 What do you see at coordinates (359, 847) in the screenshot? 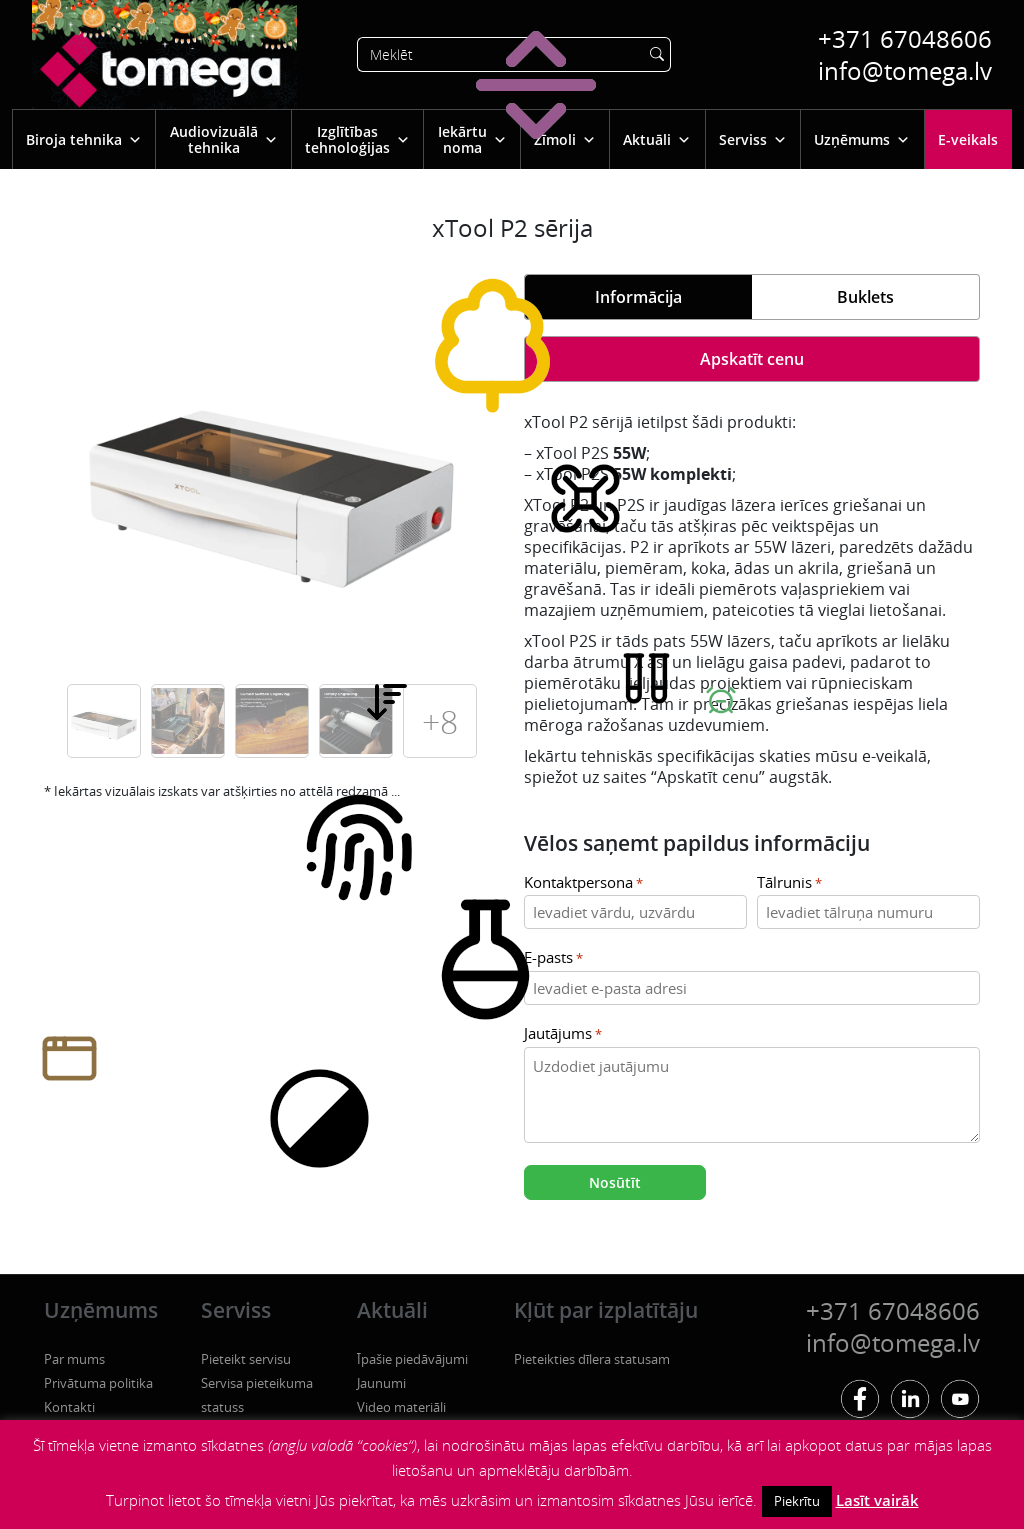
I see `enable fingerprint authentication` at bounding box center [359, 847].